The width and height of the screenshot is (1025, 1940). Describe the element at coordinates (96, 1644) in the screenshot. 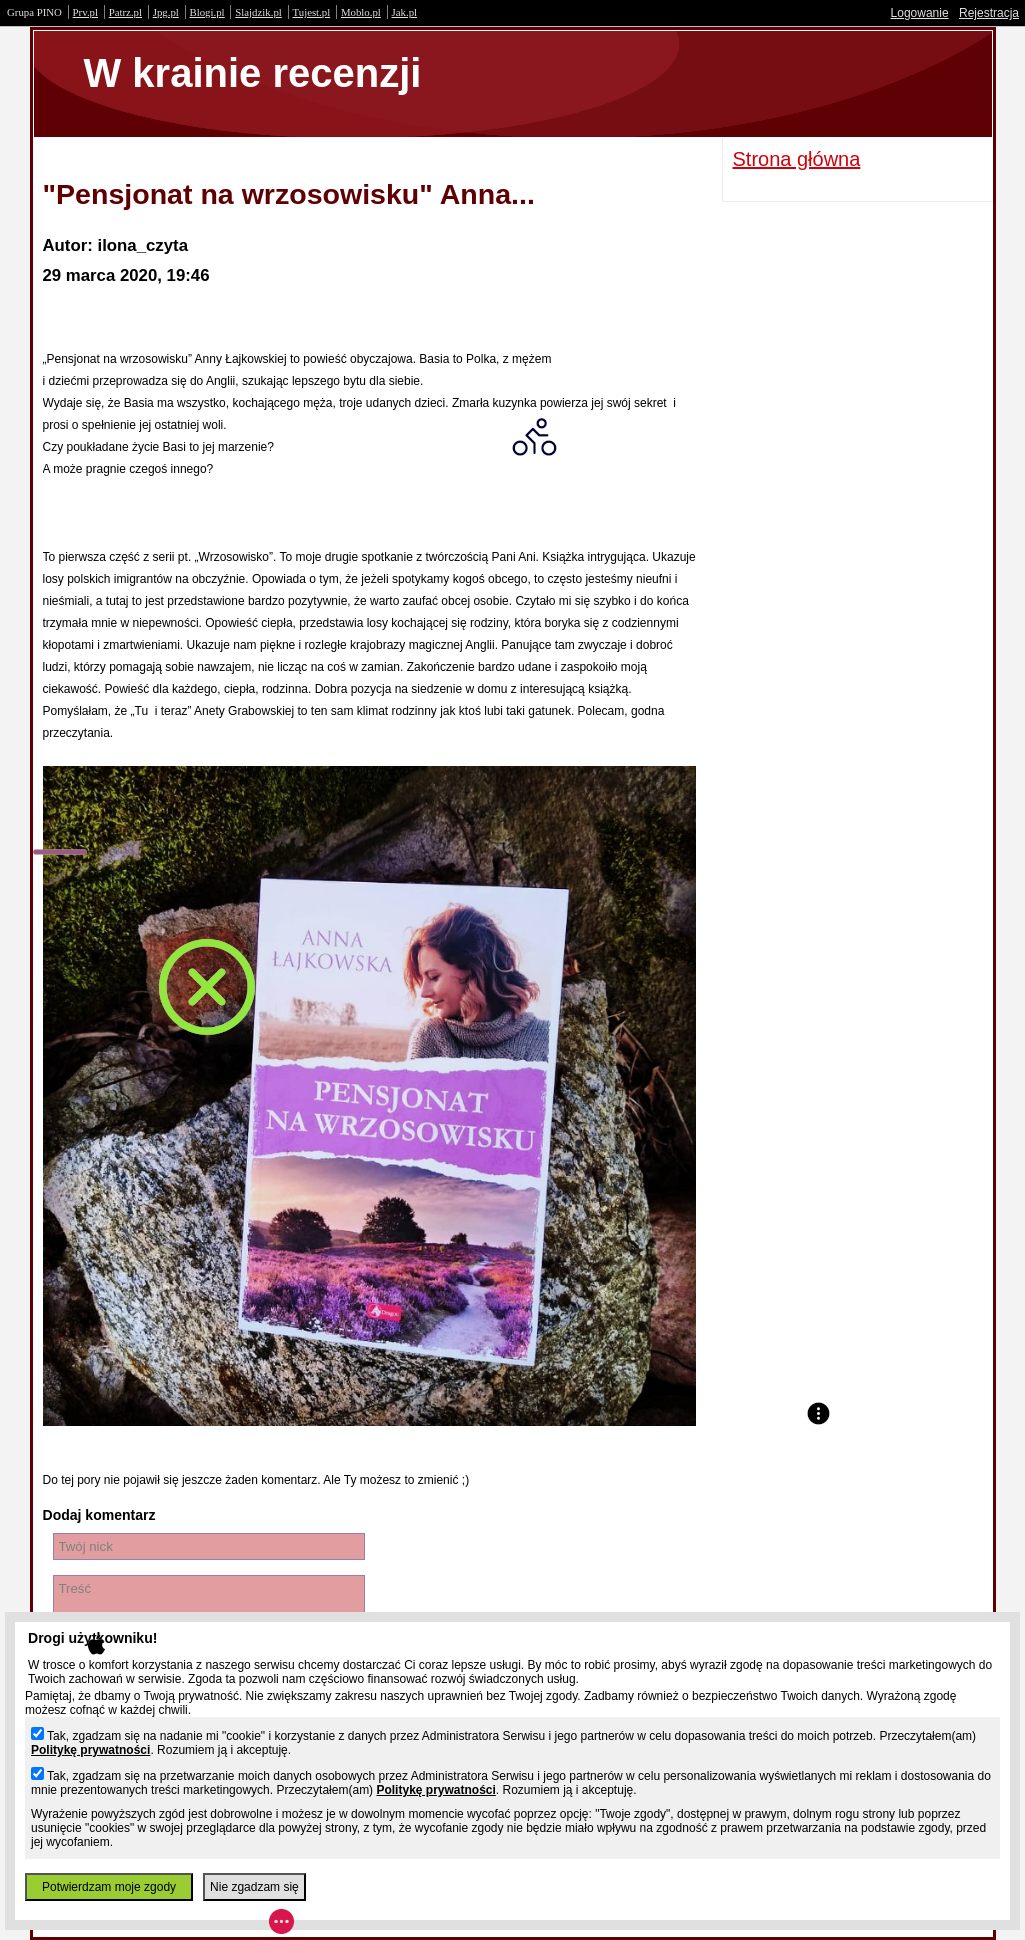

I see `sign in with Apple` at that location.